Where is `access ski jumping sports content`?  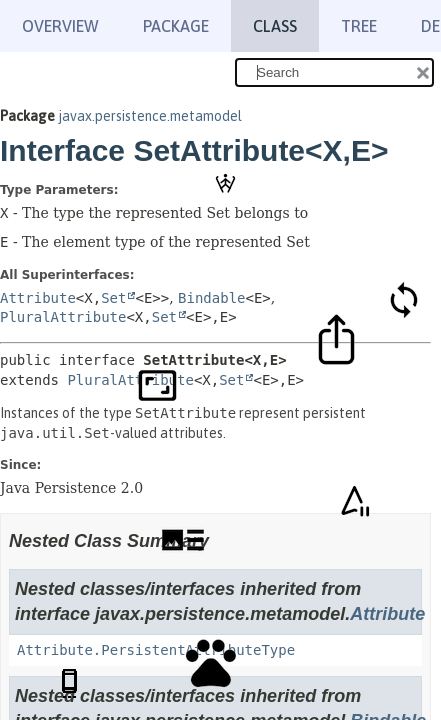
access ski jumping sports content is located at coordinates (225, 183).